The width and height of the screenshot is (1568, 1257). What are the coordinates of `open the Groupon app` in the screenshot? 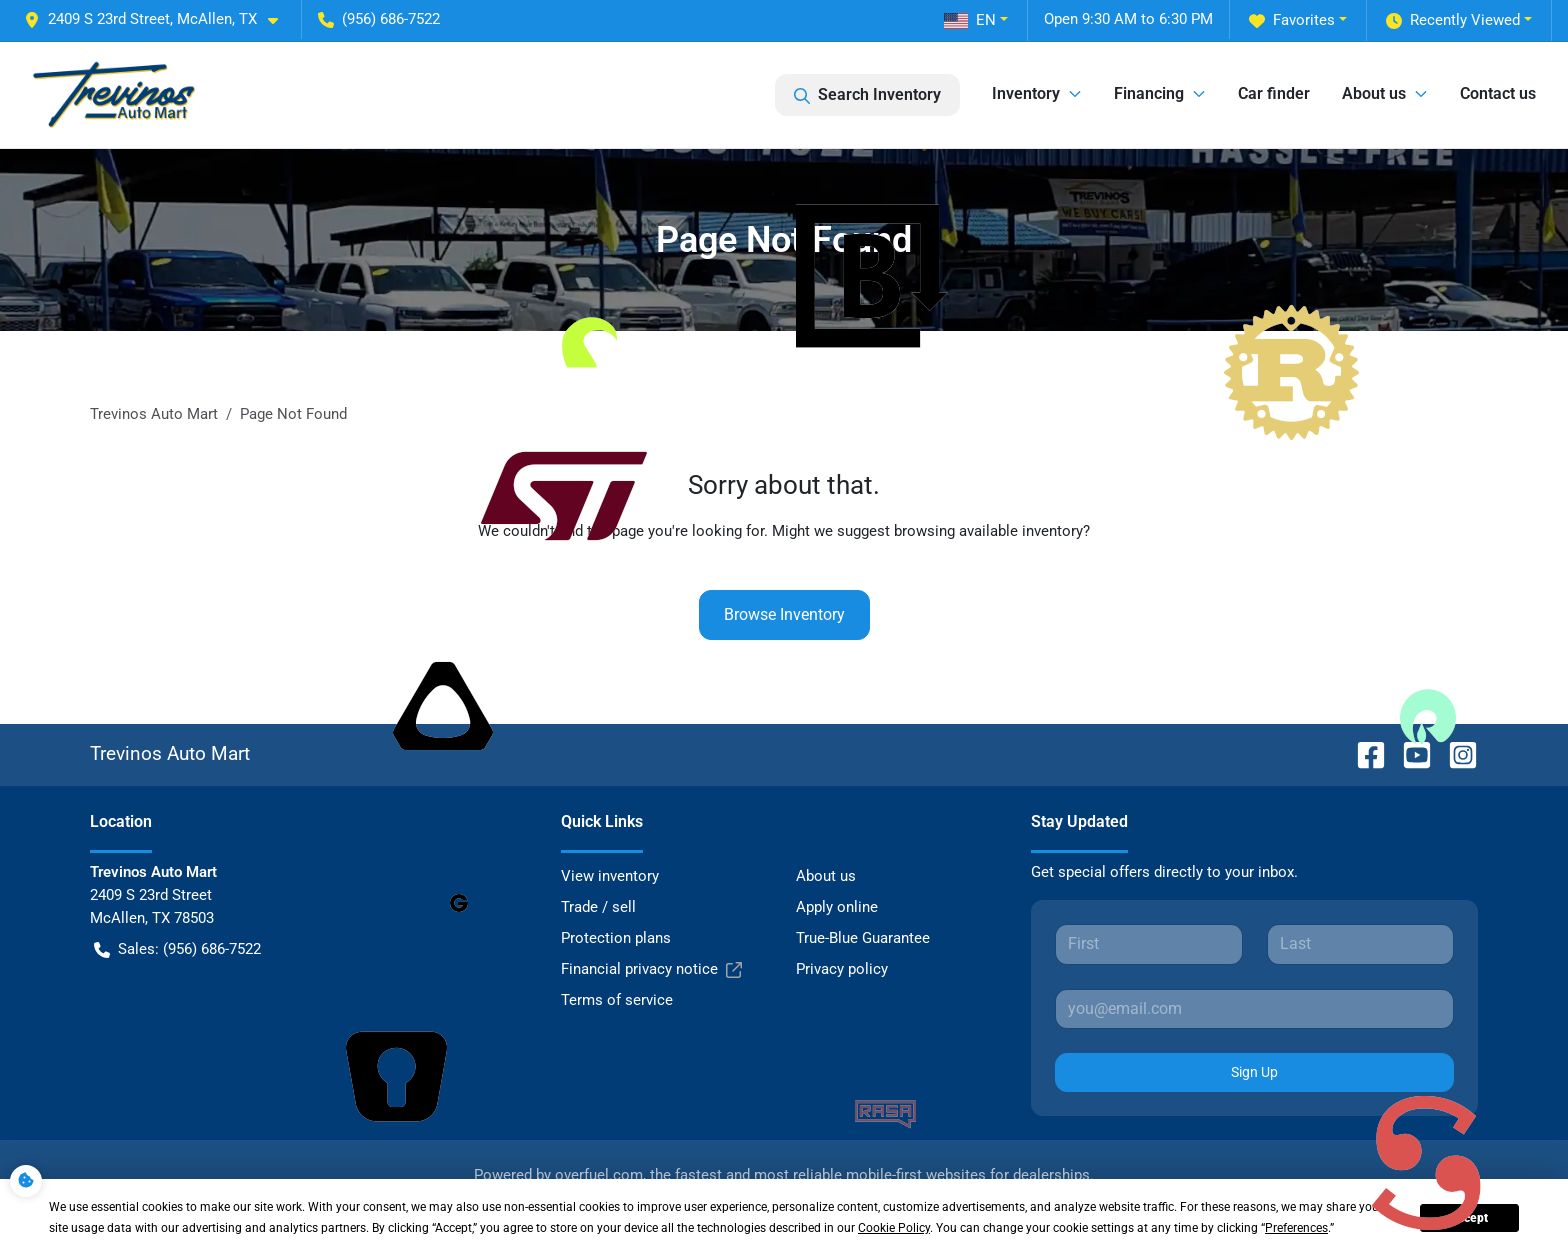 It's located at (459, 903).